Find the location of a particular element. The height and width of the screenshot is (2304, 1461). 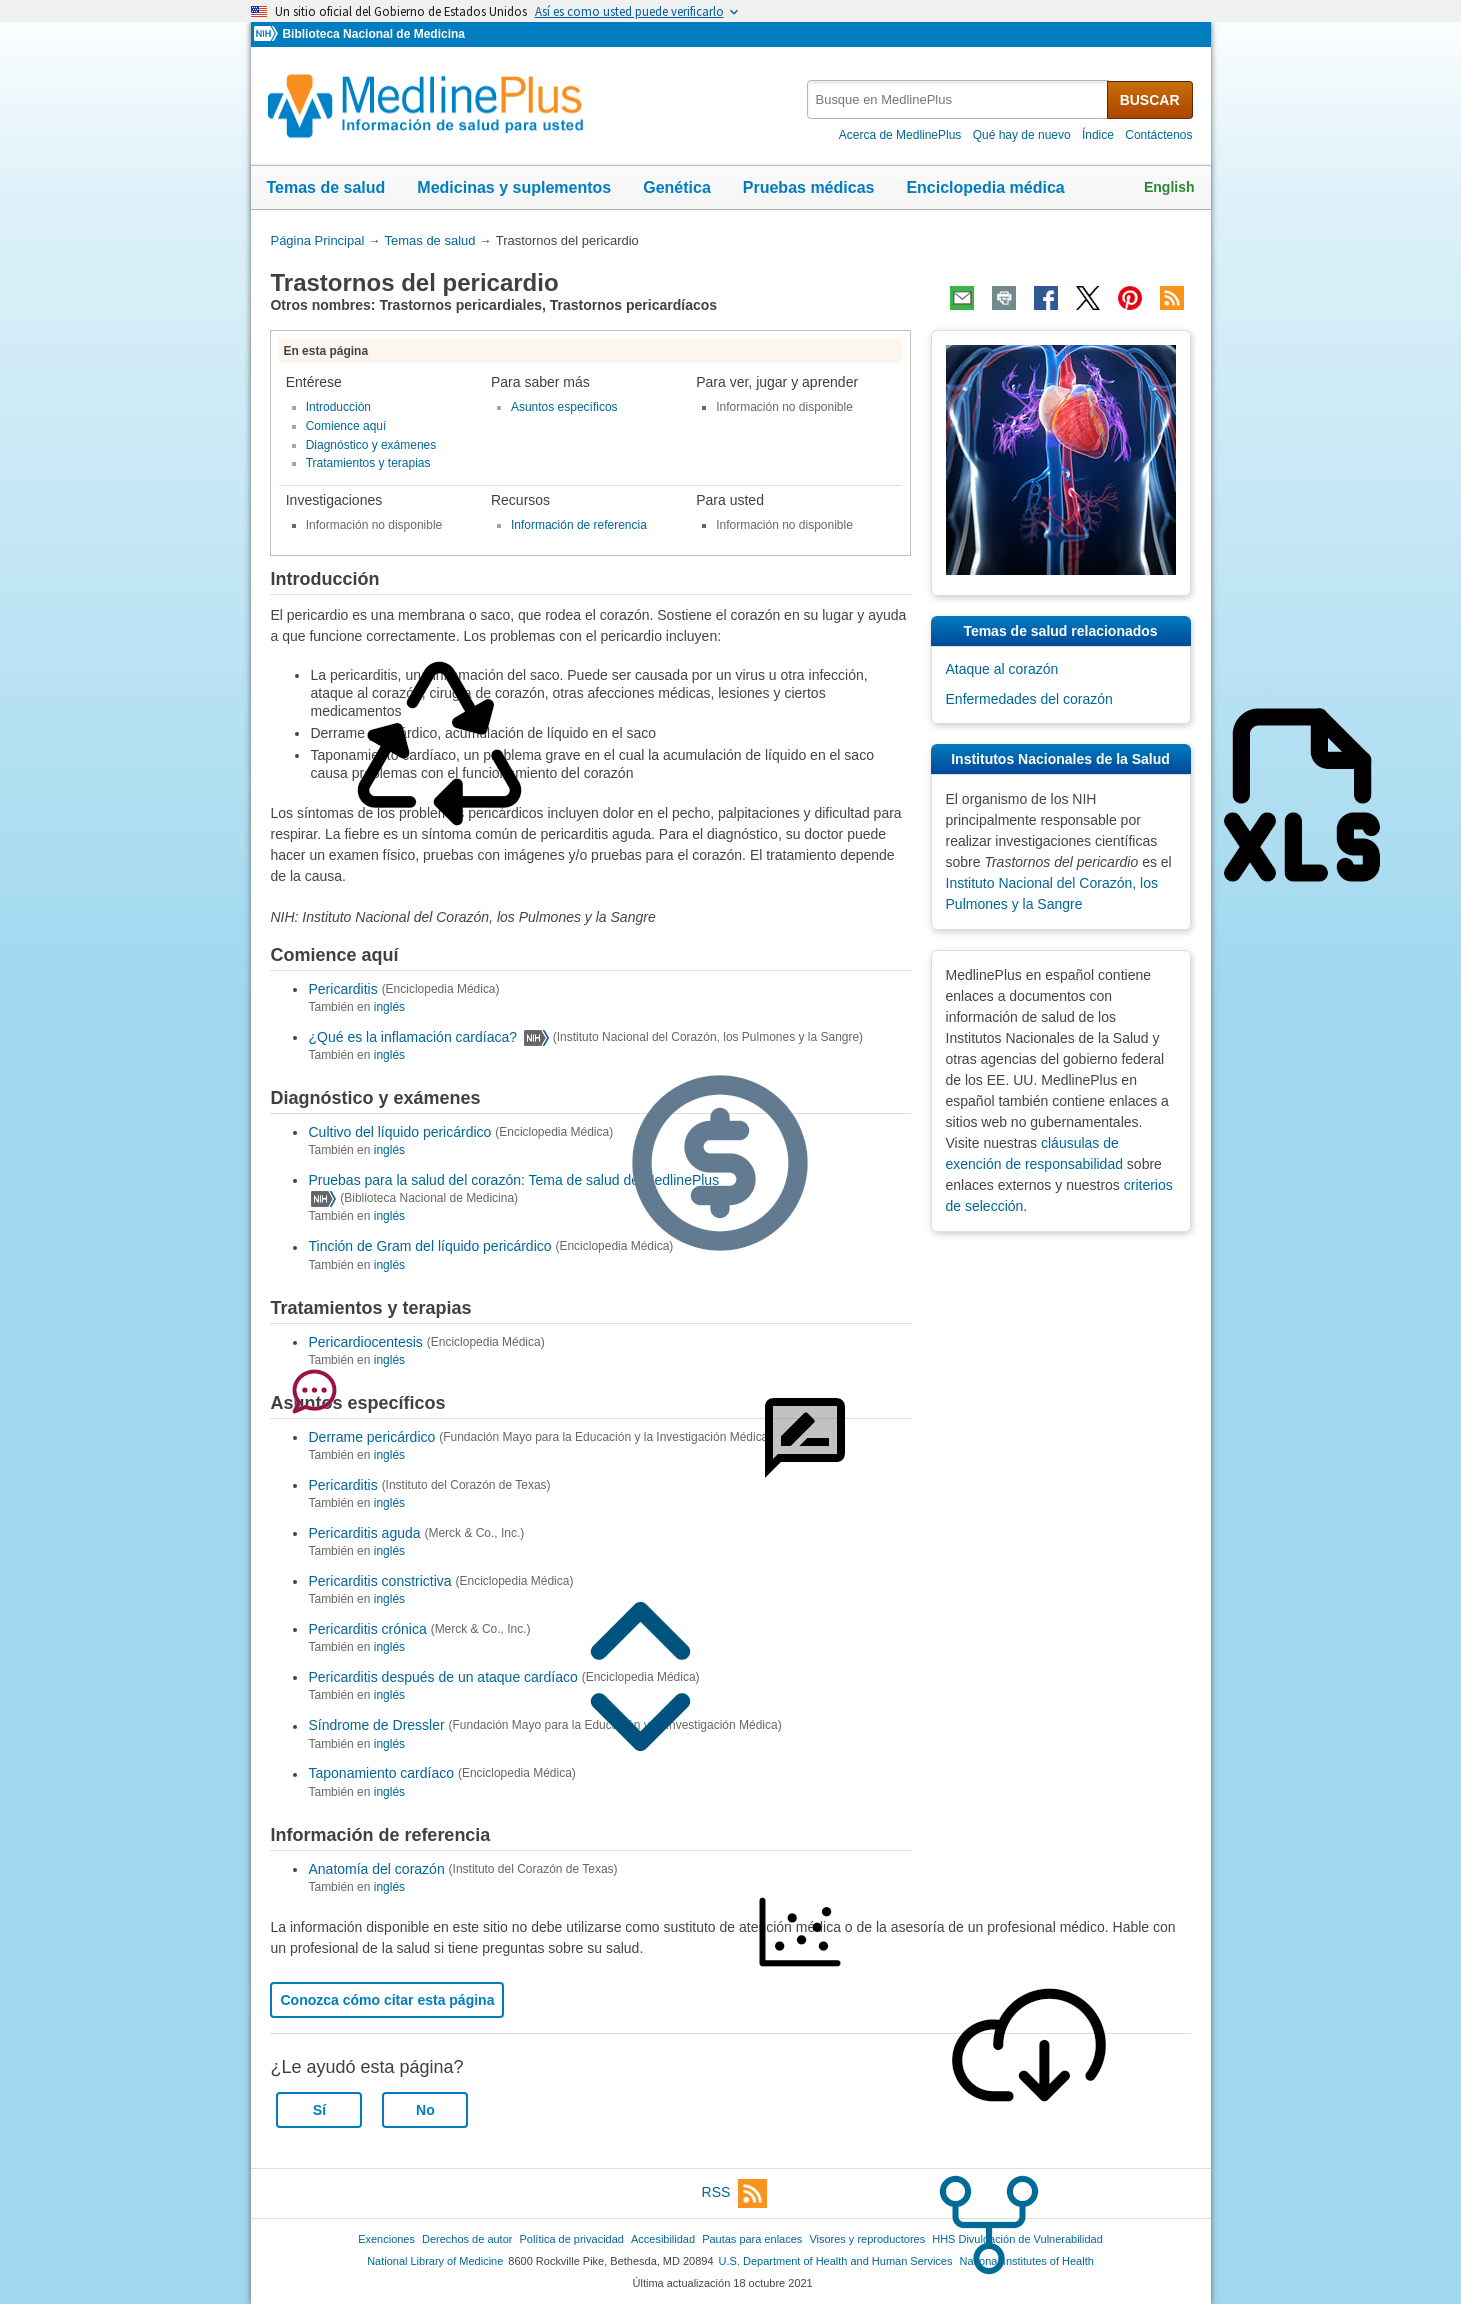

open the comments section is located at coordinates (314, 1391).